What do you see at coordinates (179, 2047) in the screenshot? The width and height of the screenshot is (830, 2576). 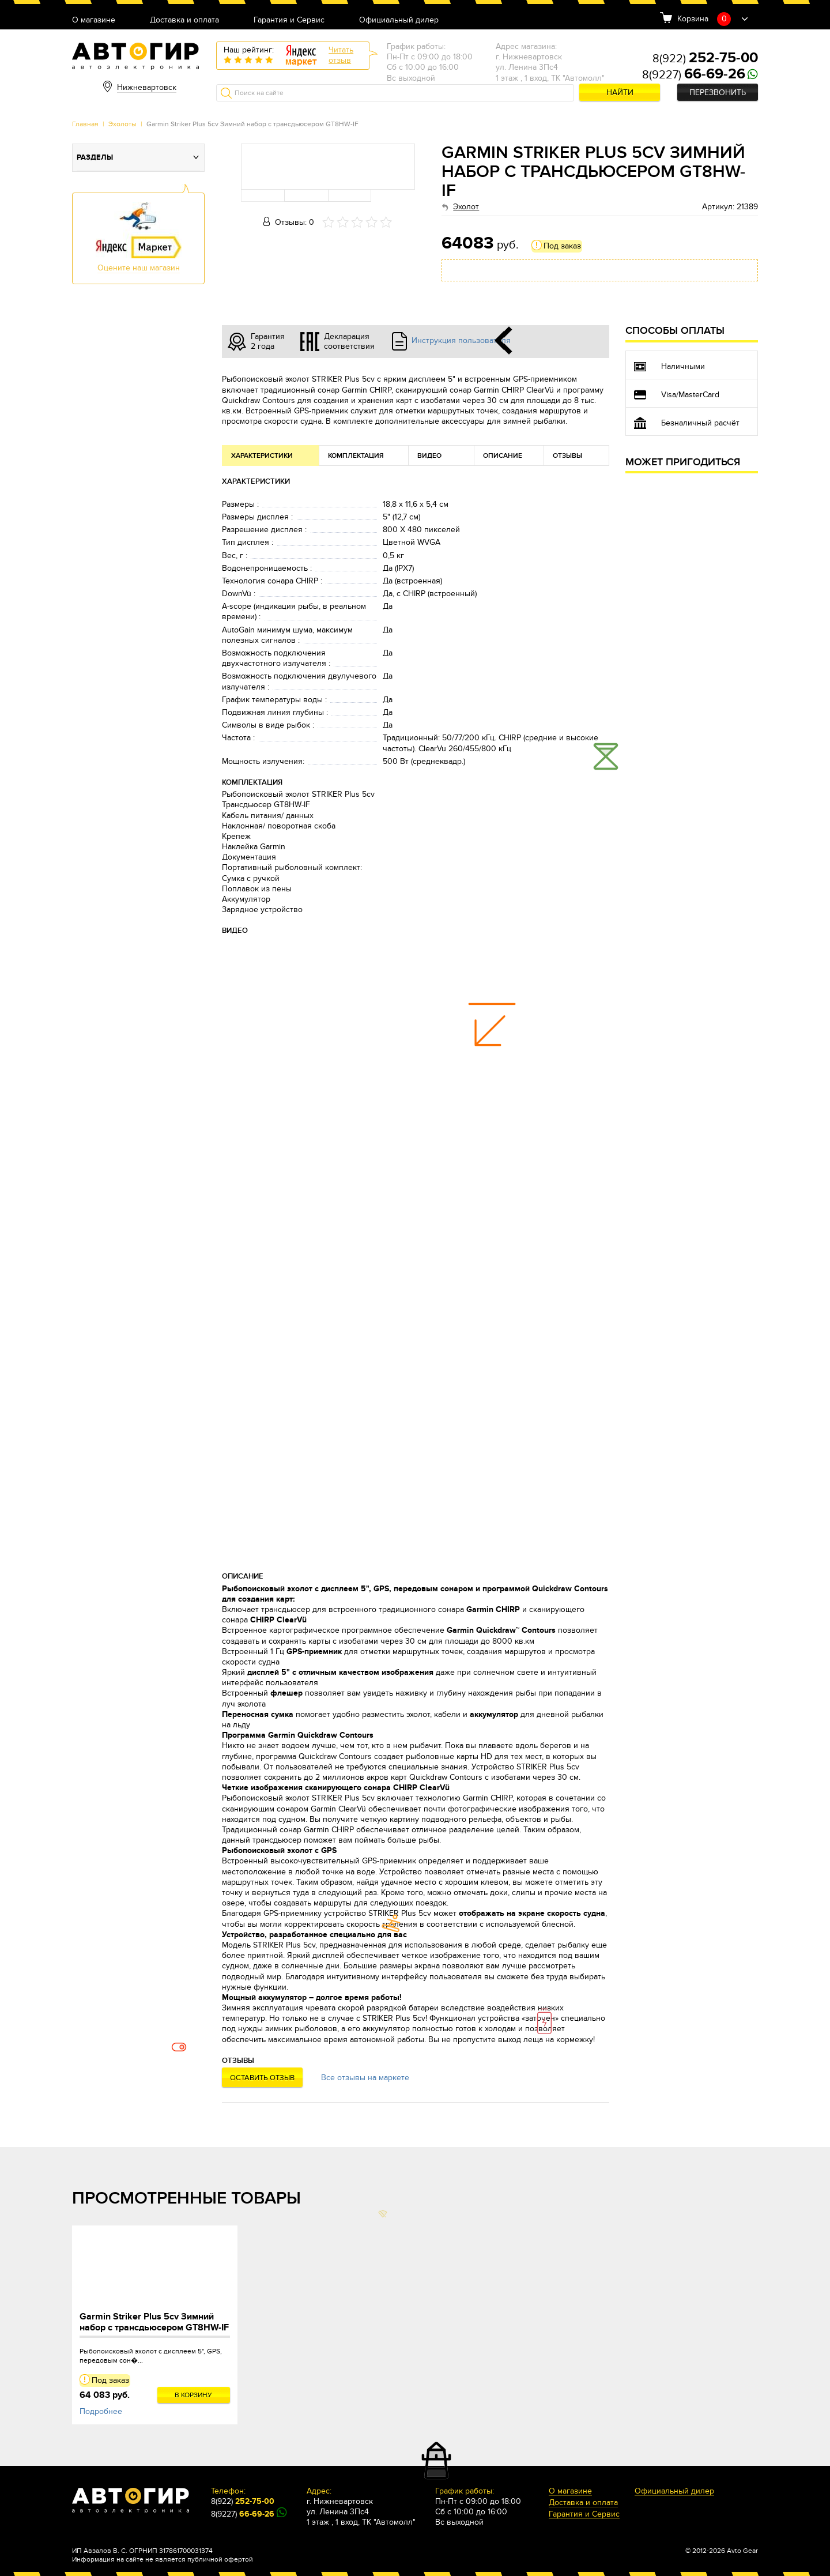 I see `toggle switch in the "on" or enabled position` at bounding box center [179, 2047].